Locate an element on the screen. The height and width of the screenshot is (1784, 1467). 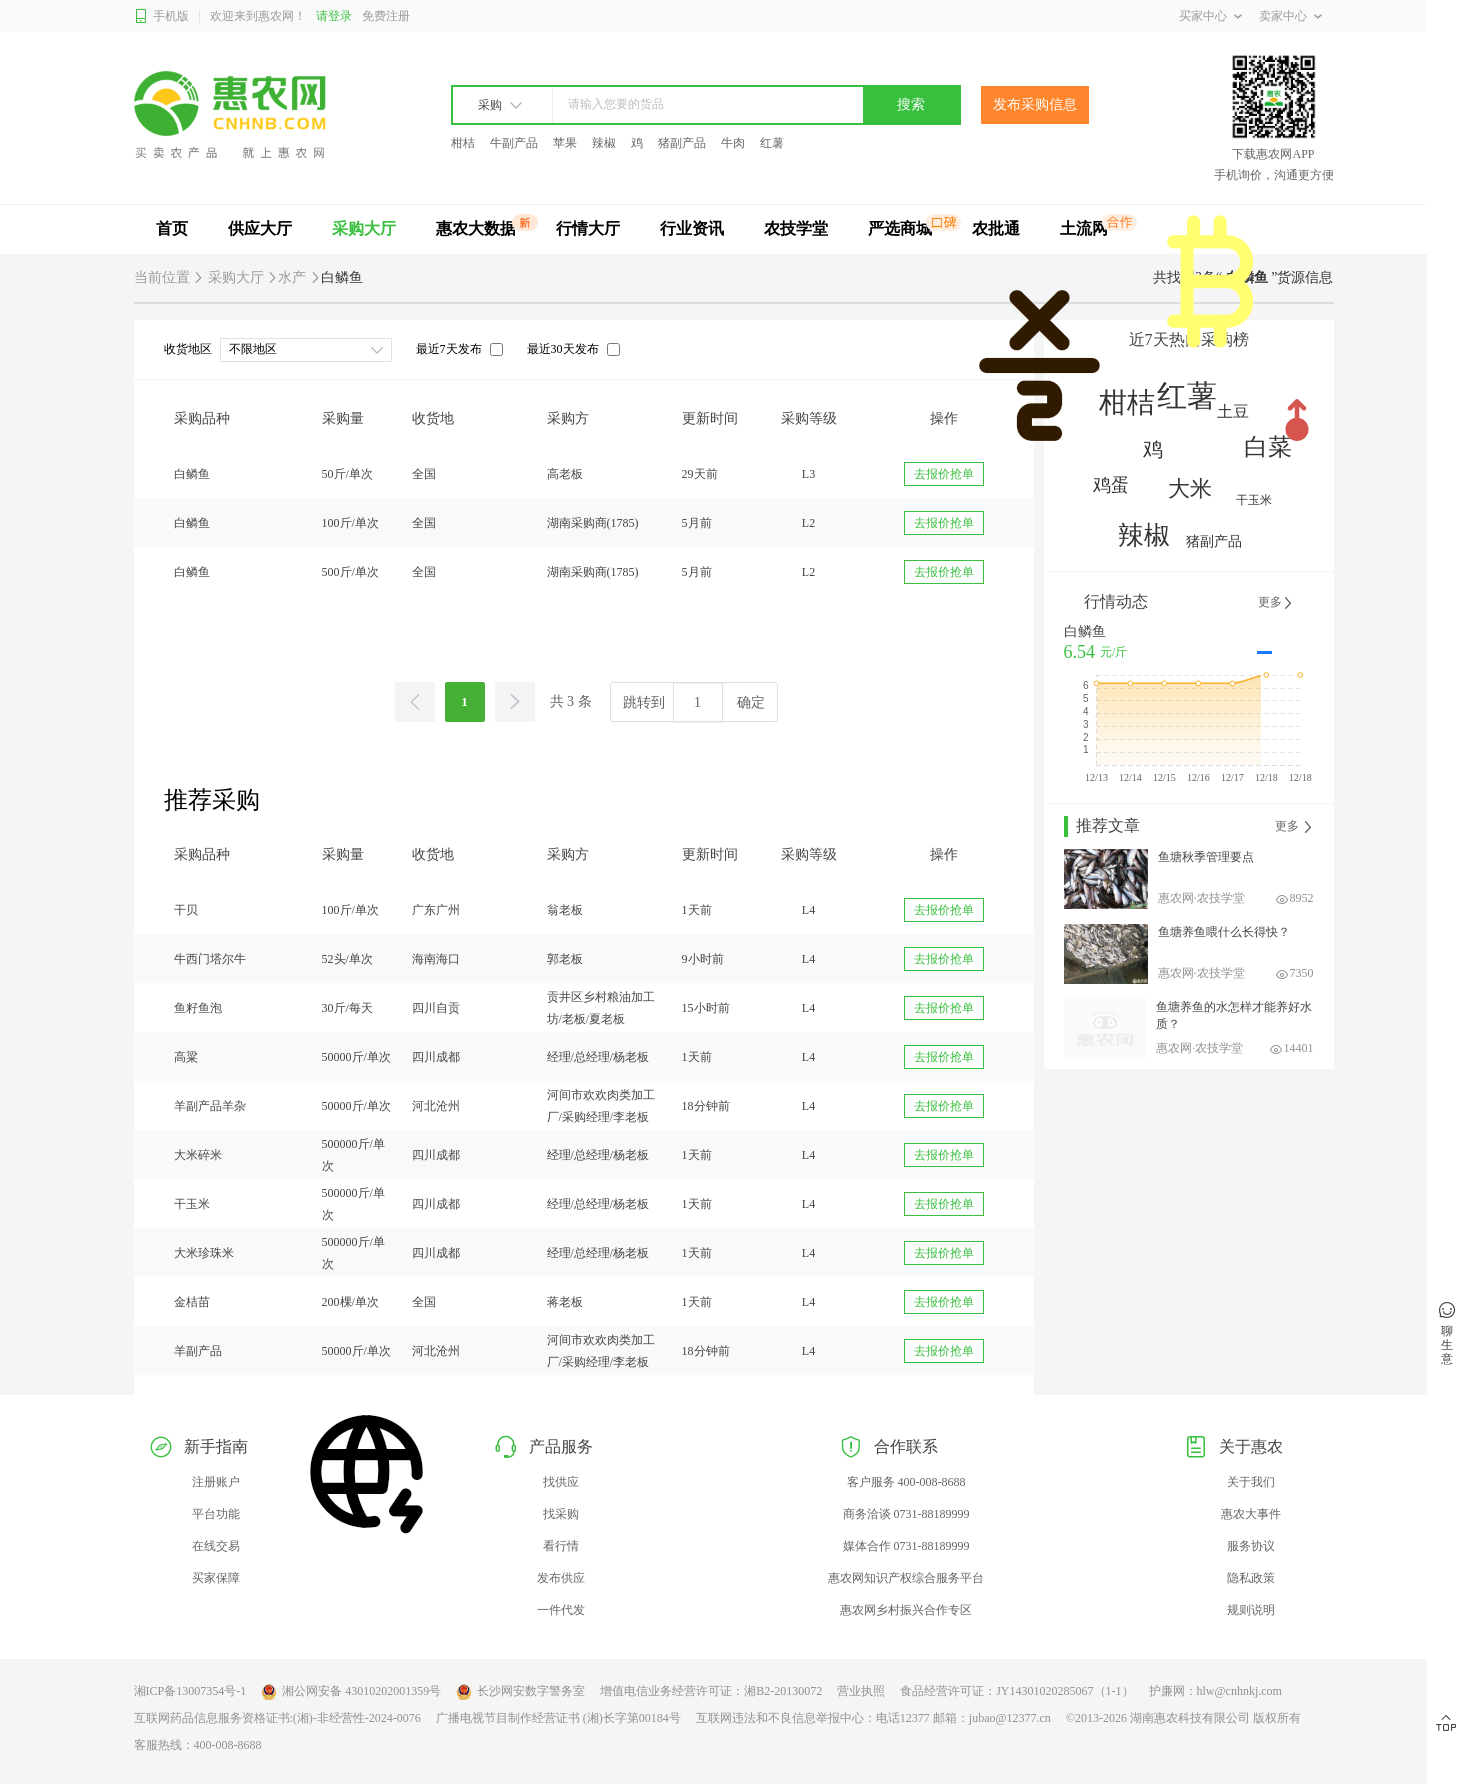
quick access to global network settings is located at coordinates (366, 1471).